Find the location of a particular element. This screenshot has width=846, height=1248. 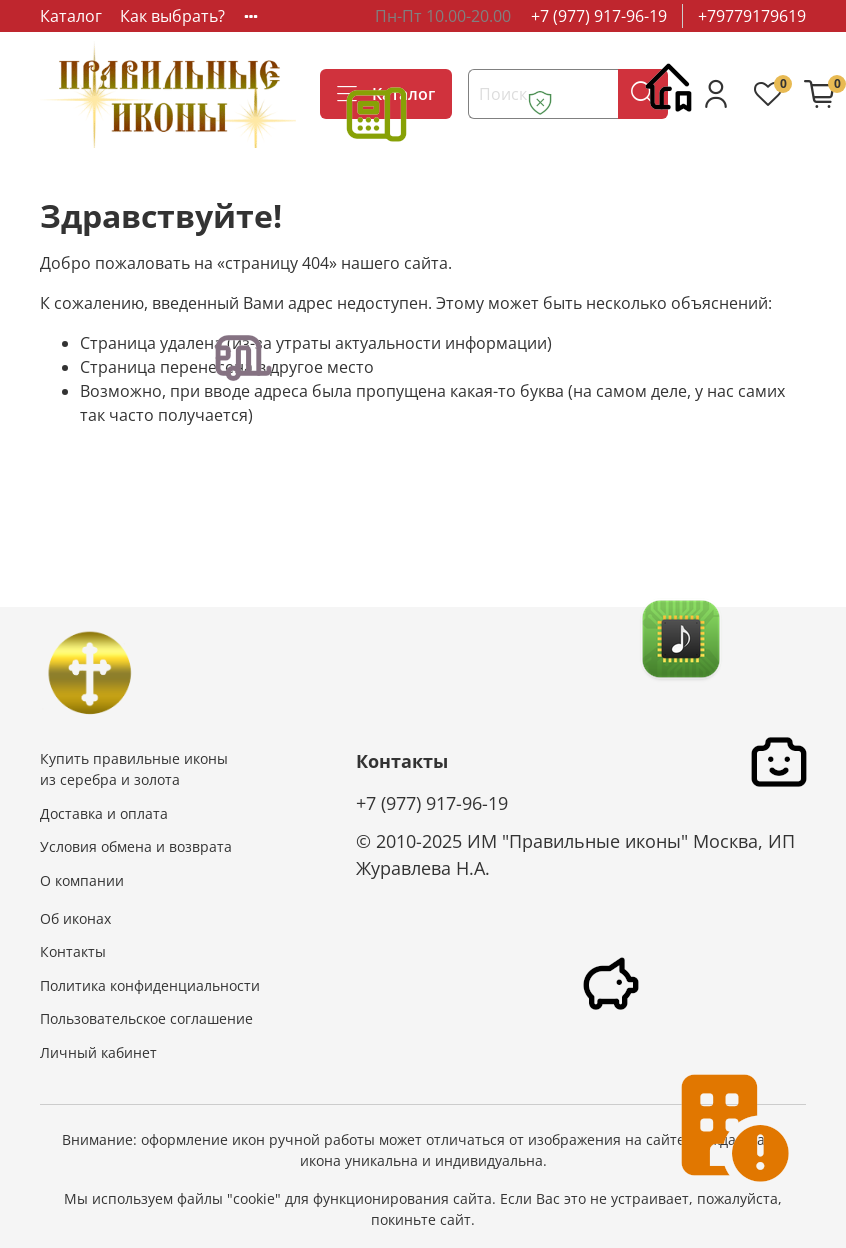

audio card or sound hardware device is located at coordinates (681, 639).